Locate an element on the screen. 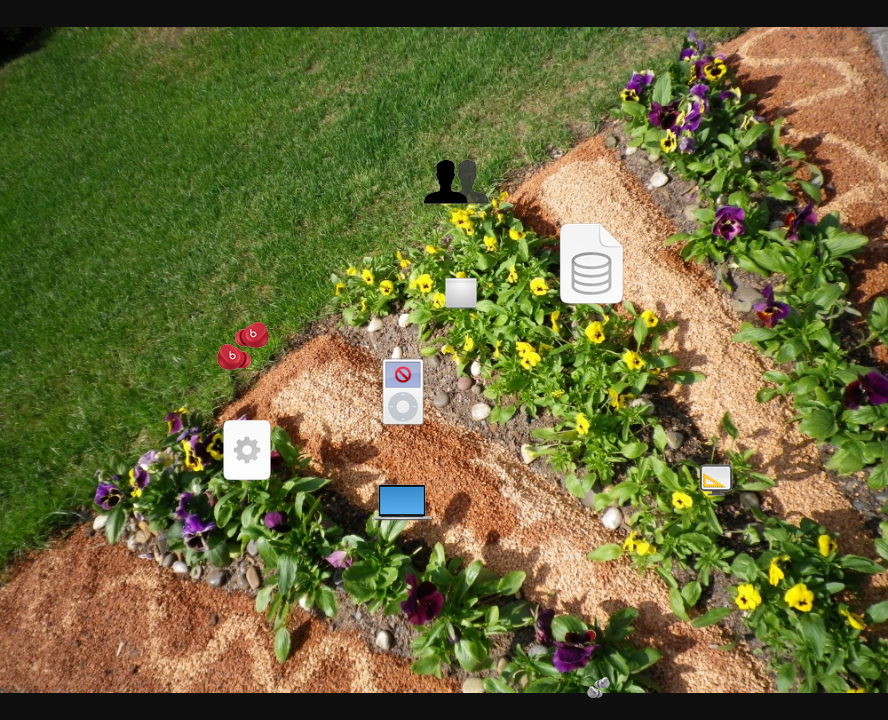 Image resolution: width=888 pixels, height=720 pixels. open display settings is located at coordinates (716, 480).